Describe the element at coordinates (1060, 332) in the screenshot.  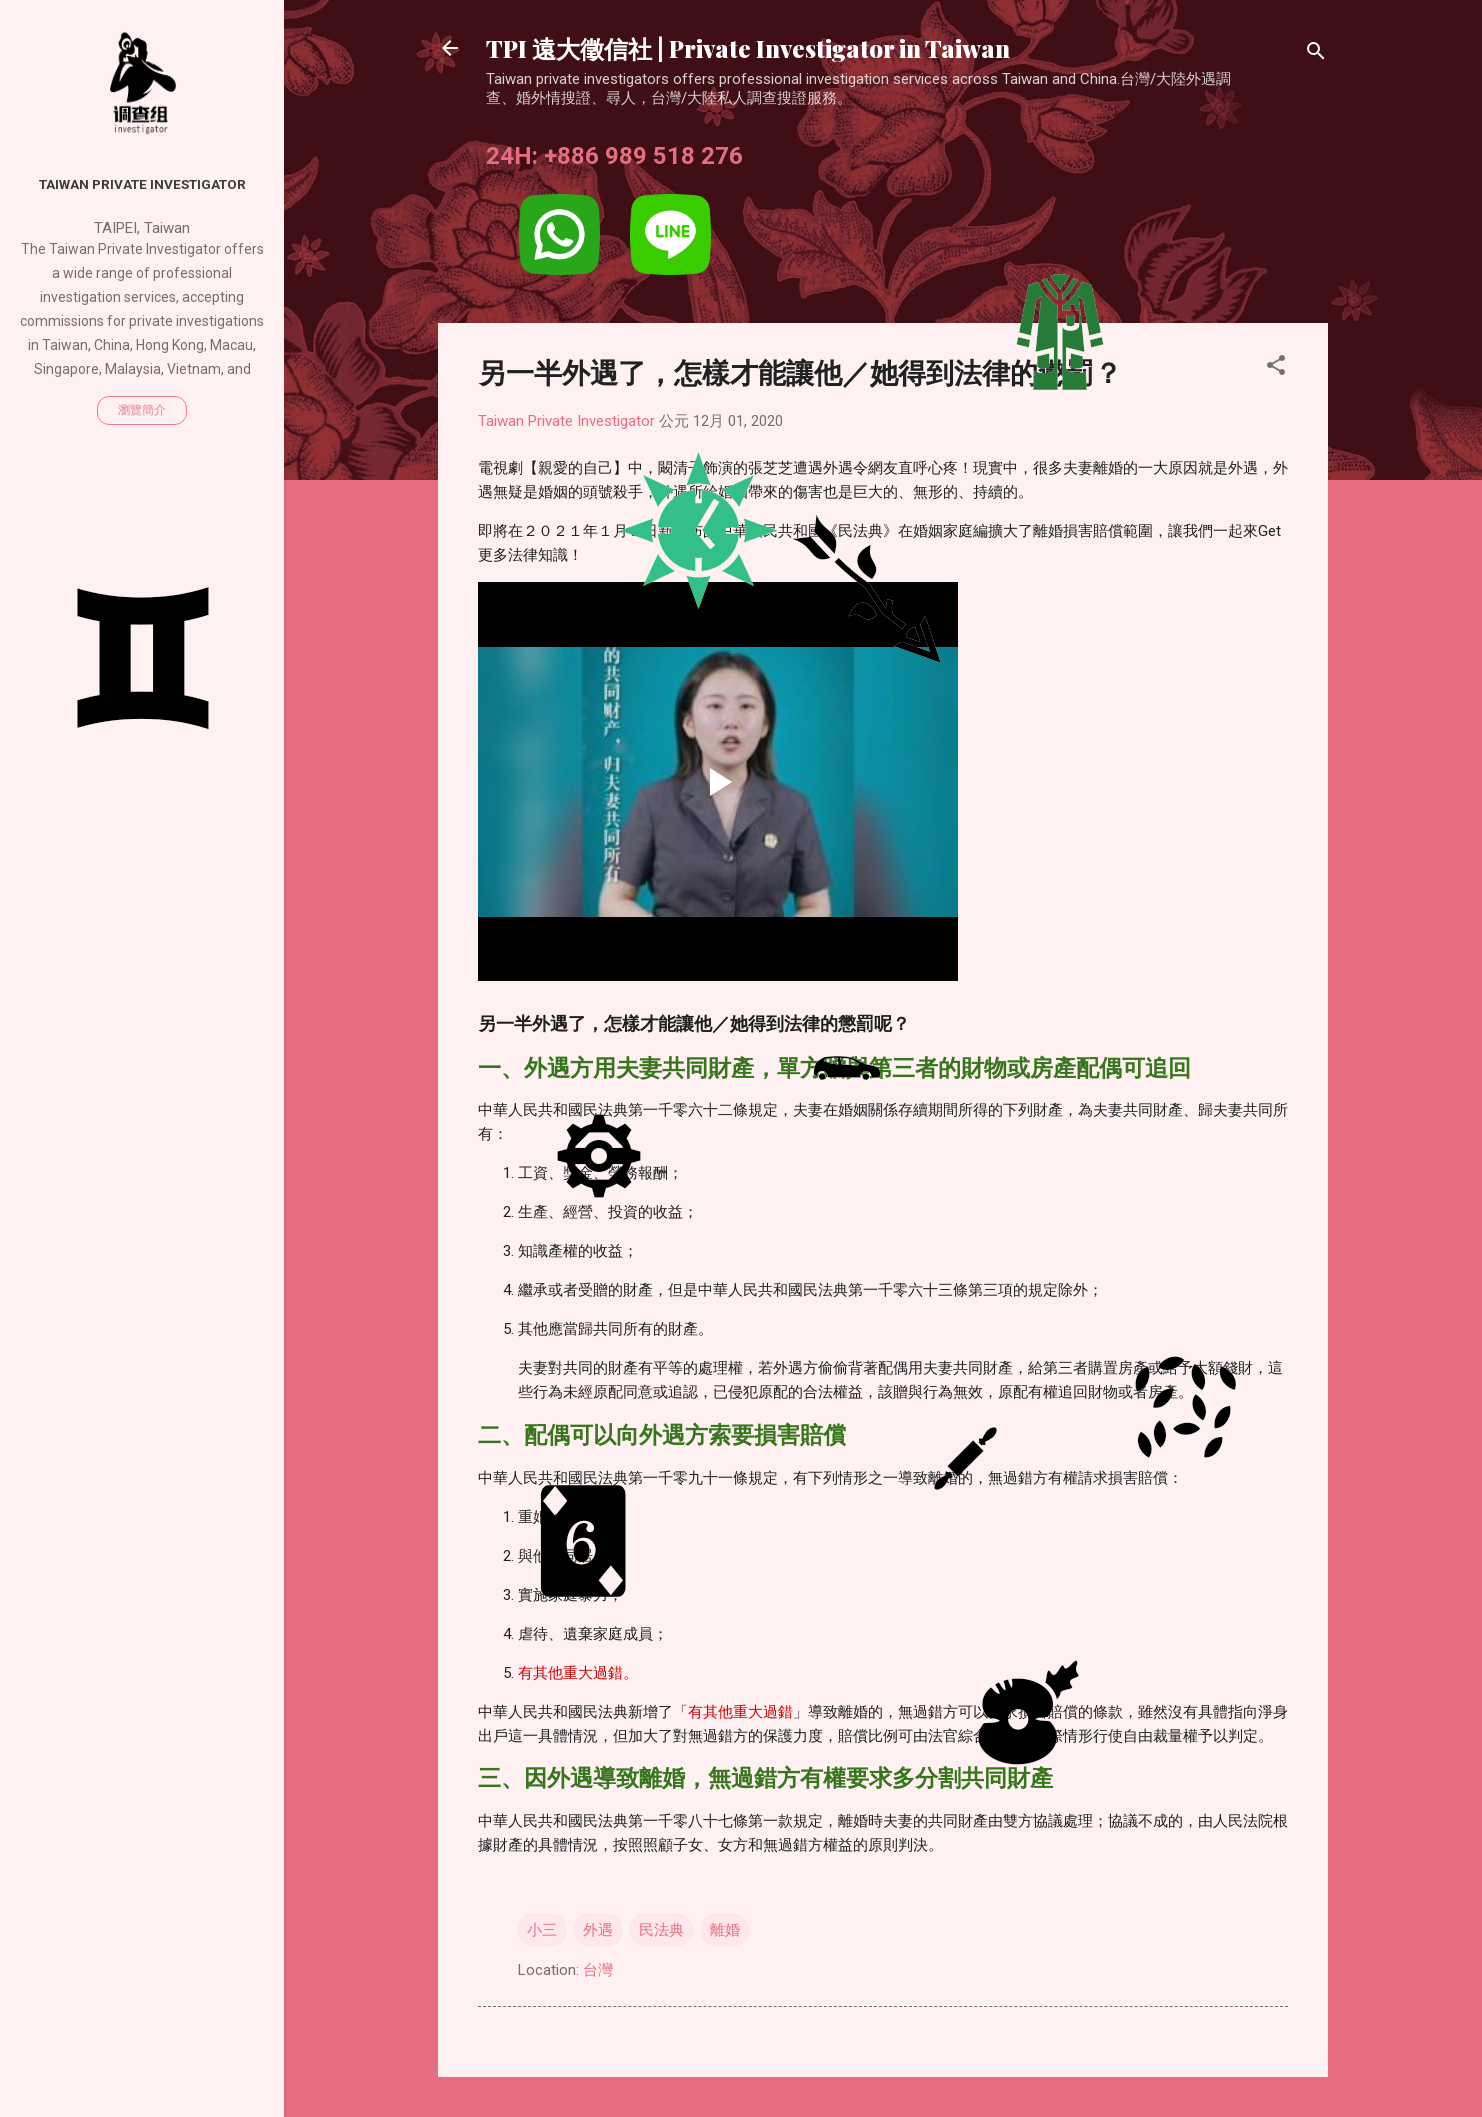
I see `access science or laboratory features` at that location.